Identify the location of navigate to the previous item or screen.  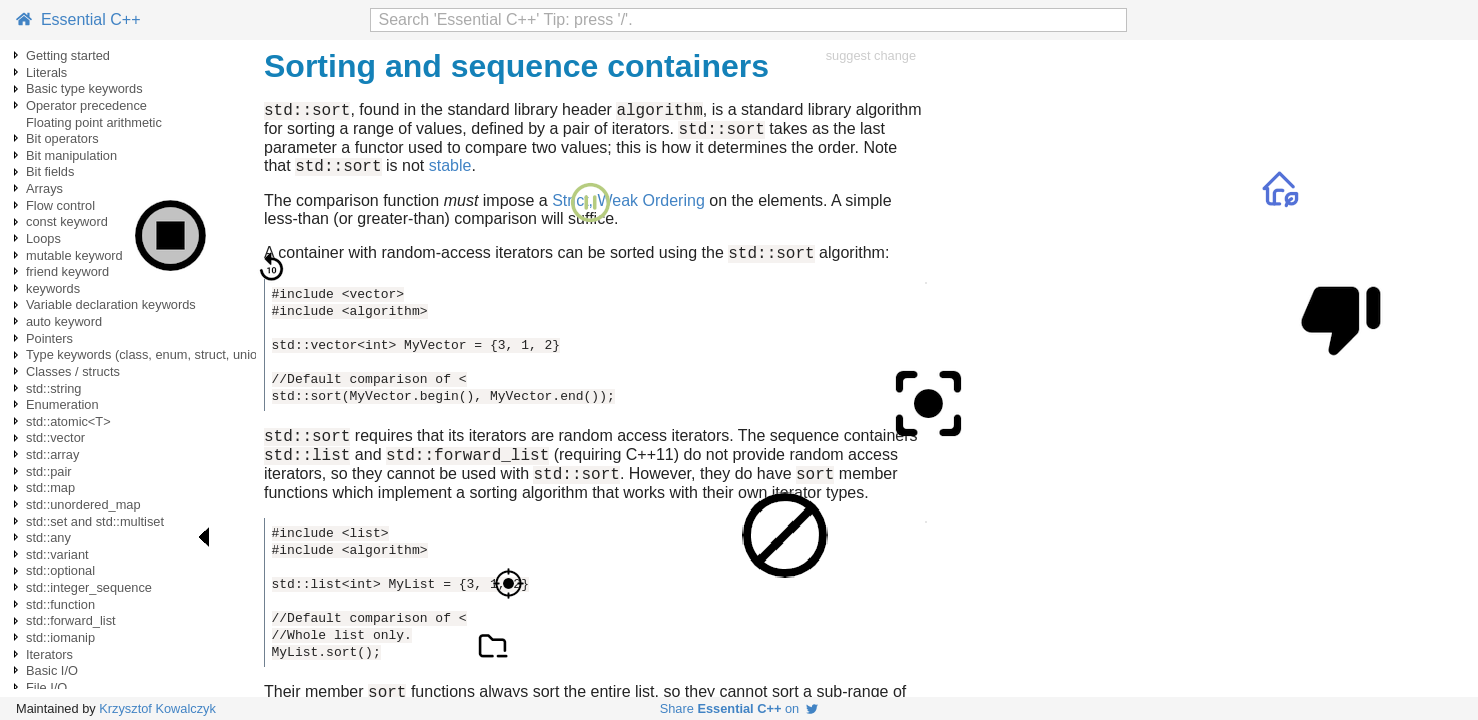
(205, 537).